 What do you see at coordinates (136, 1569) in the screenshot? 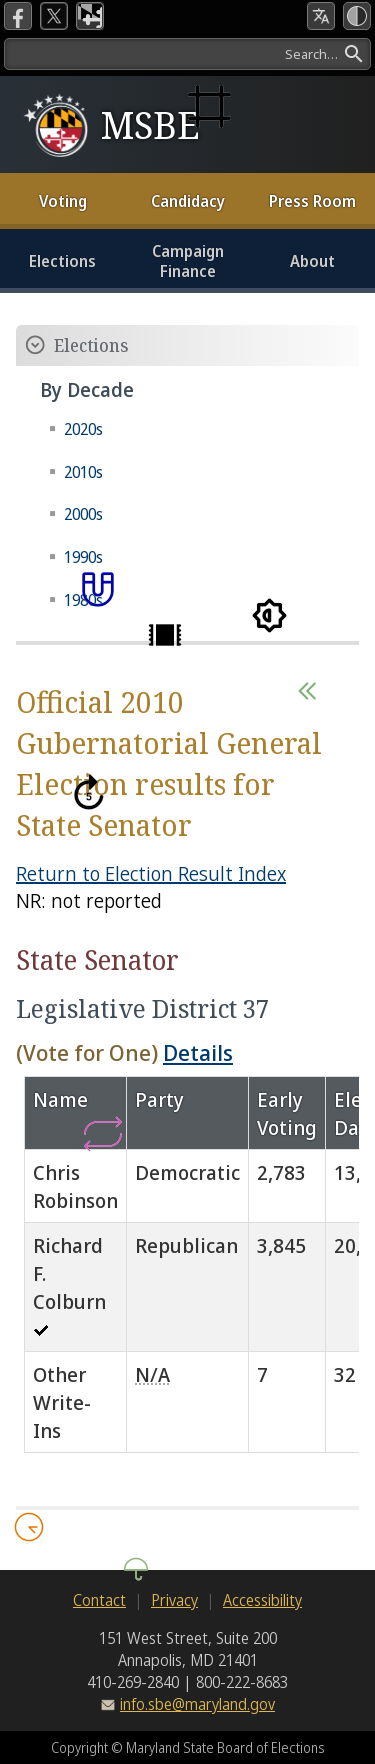
I see `access weather protection or rain information` at bounding box center [136, 1569].